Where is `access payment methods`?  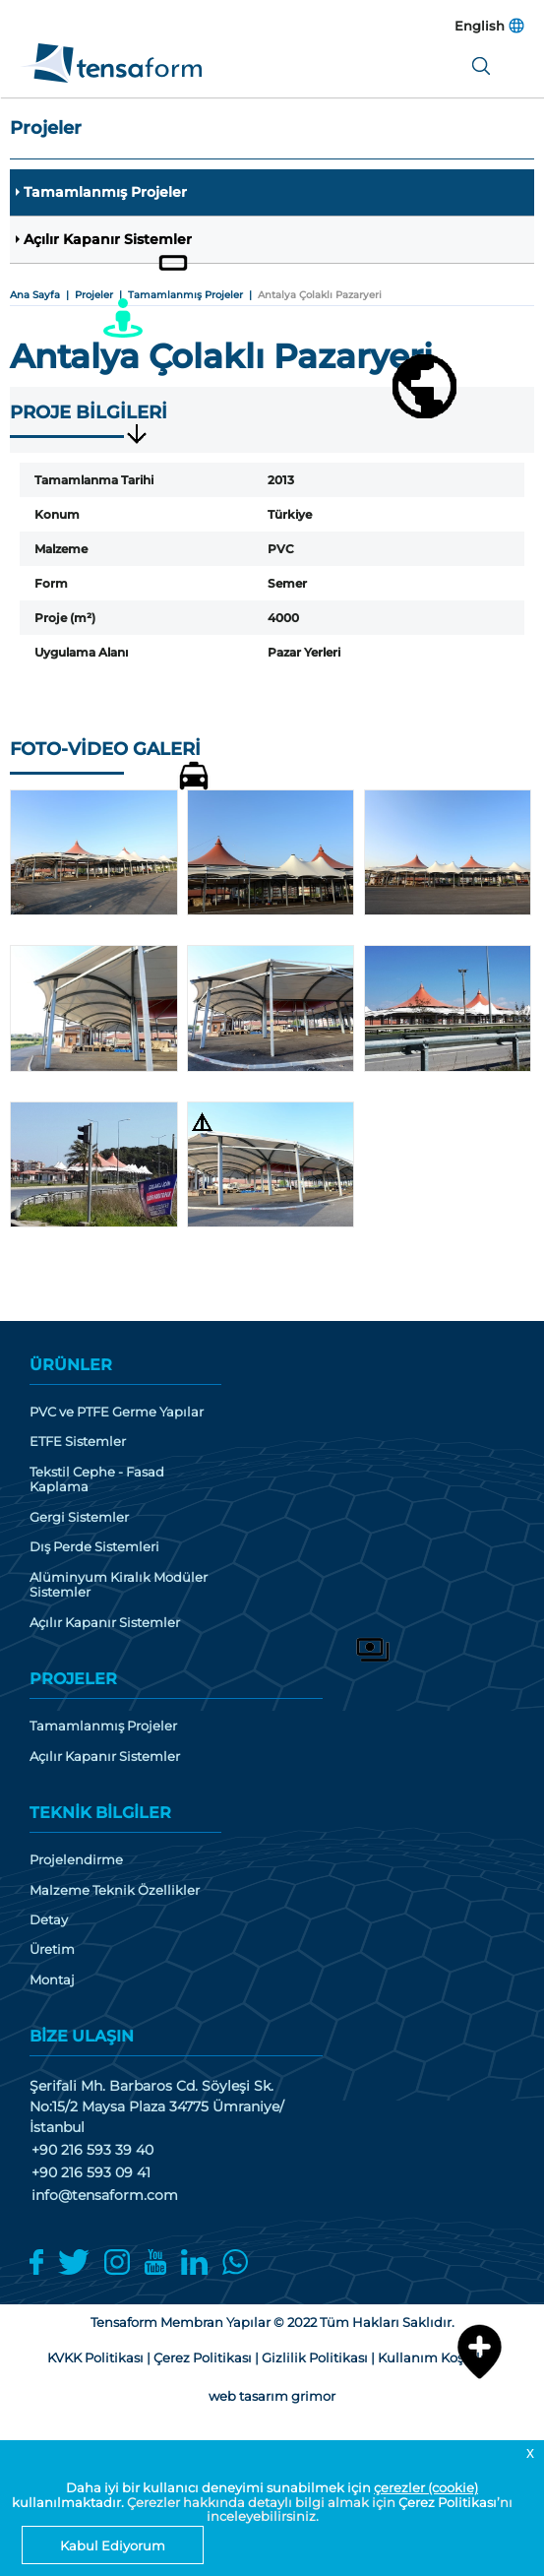
access payment methods is located at coordinates (373, 1650).